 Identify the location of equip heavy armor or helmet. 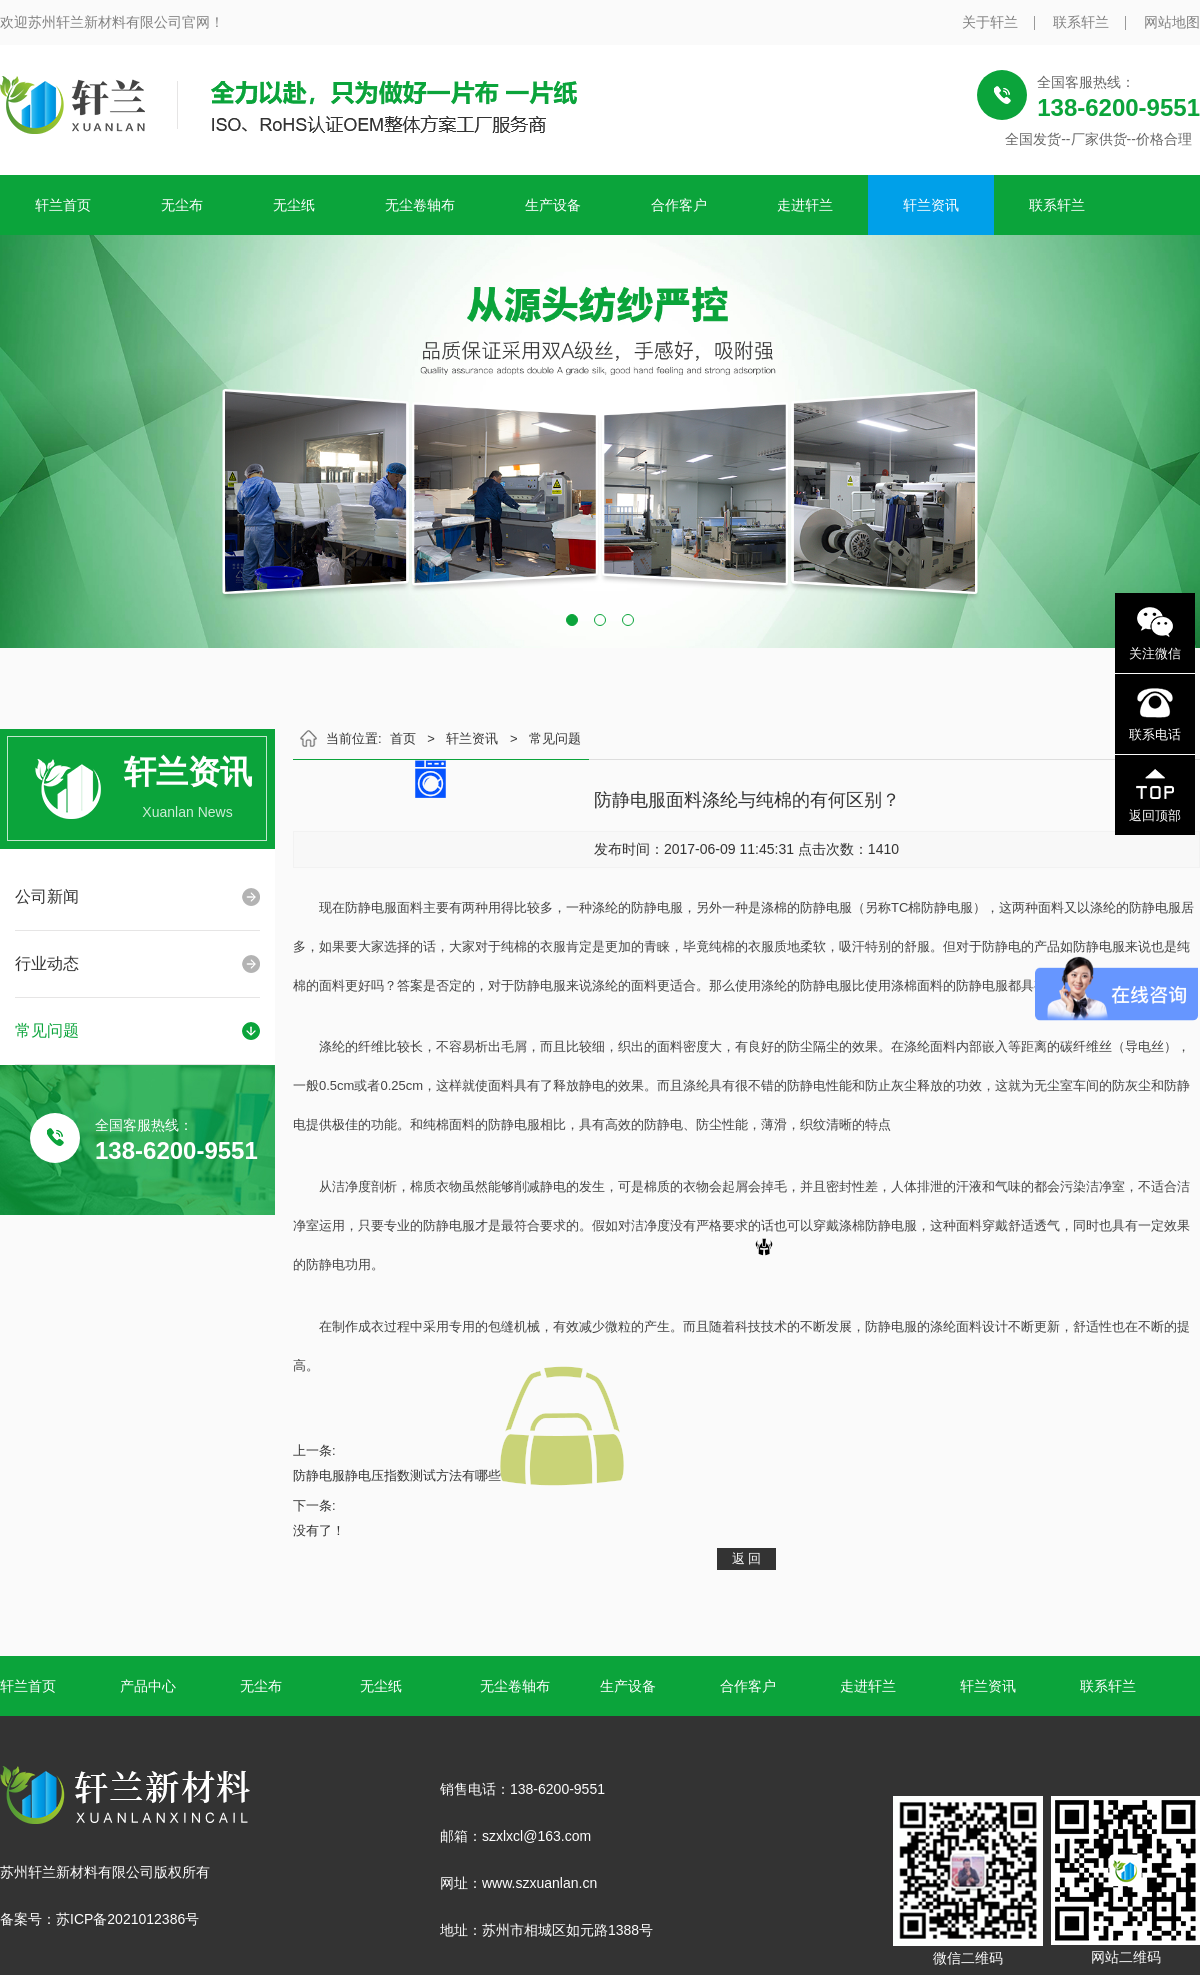
(764, 1247).